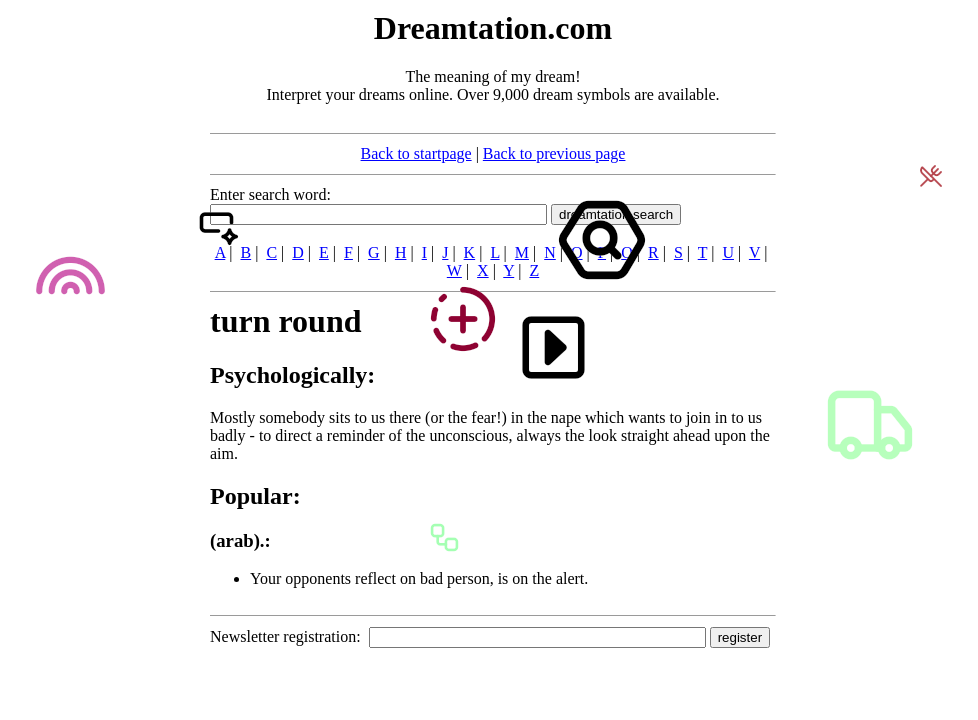 This screenshot has width=978, height=720. I want to click on access Google BigQuery data warehouse, so click(602, 240).